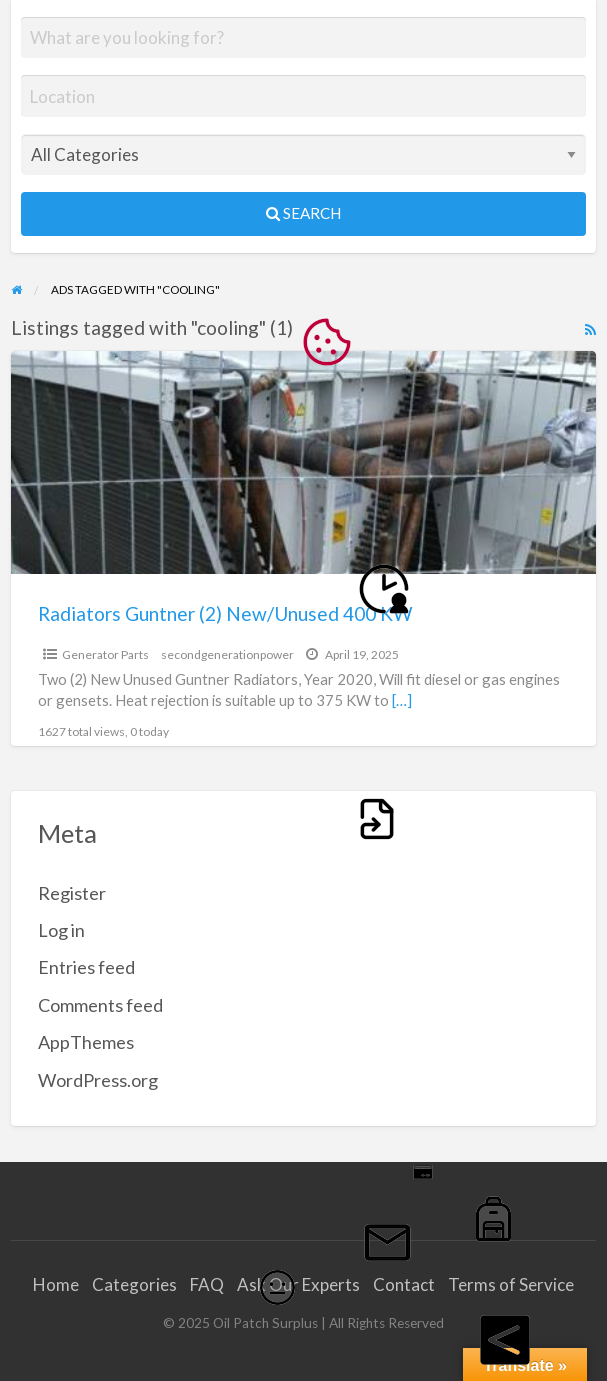 Image resolution: width=607 pixels, height=1381 pixels. Describe the element at coordinates (277, 1287) in the screenshot. I see `rate experience as neutral or average` at that location.